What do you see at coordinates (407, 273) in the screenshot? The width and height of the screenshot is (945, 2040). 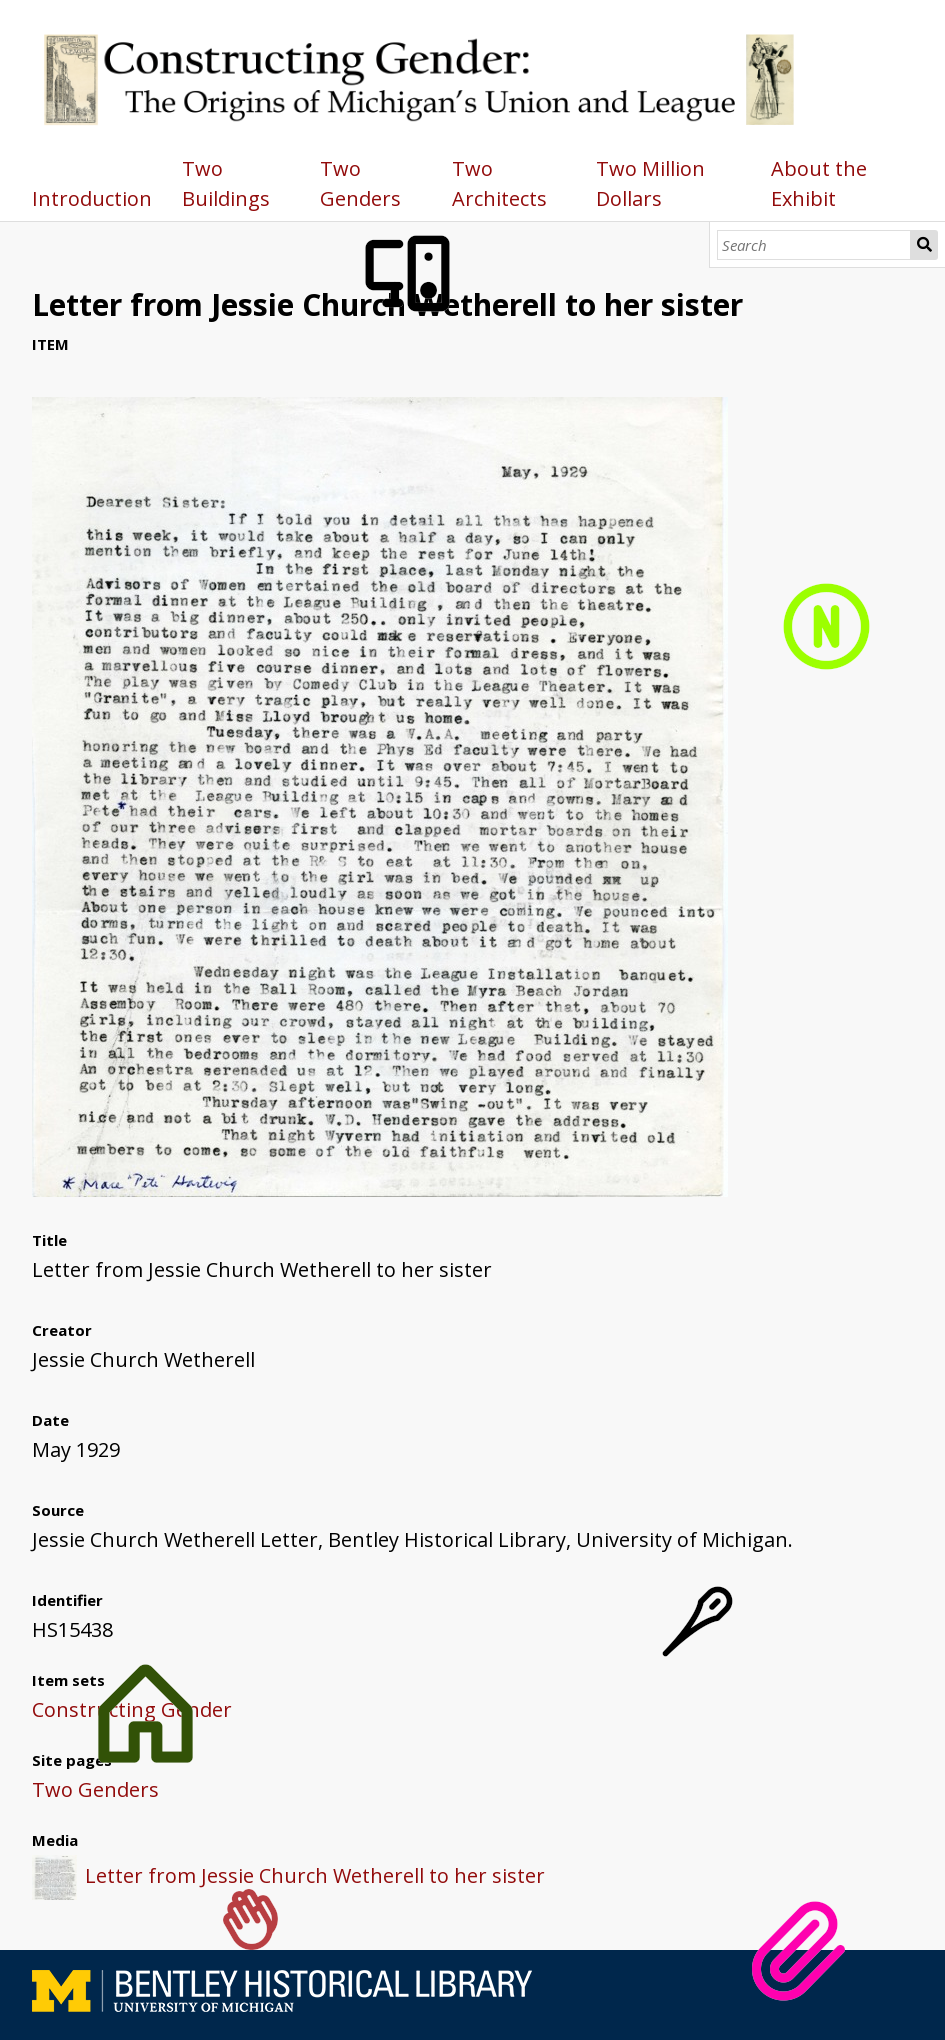 I see `view connected devices` at bounding box center [407, 273].